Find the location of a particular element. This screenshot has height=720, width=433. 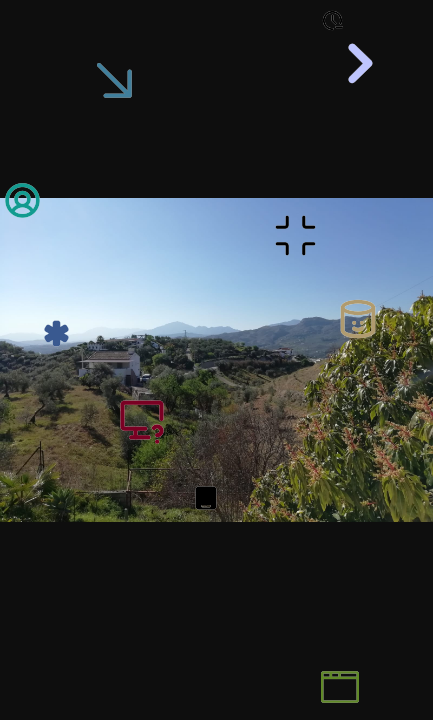

indicates a healthy or happy database status is located at coordinates (358, 319).